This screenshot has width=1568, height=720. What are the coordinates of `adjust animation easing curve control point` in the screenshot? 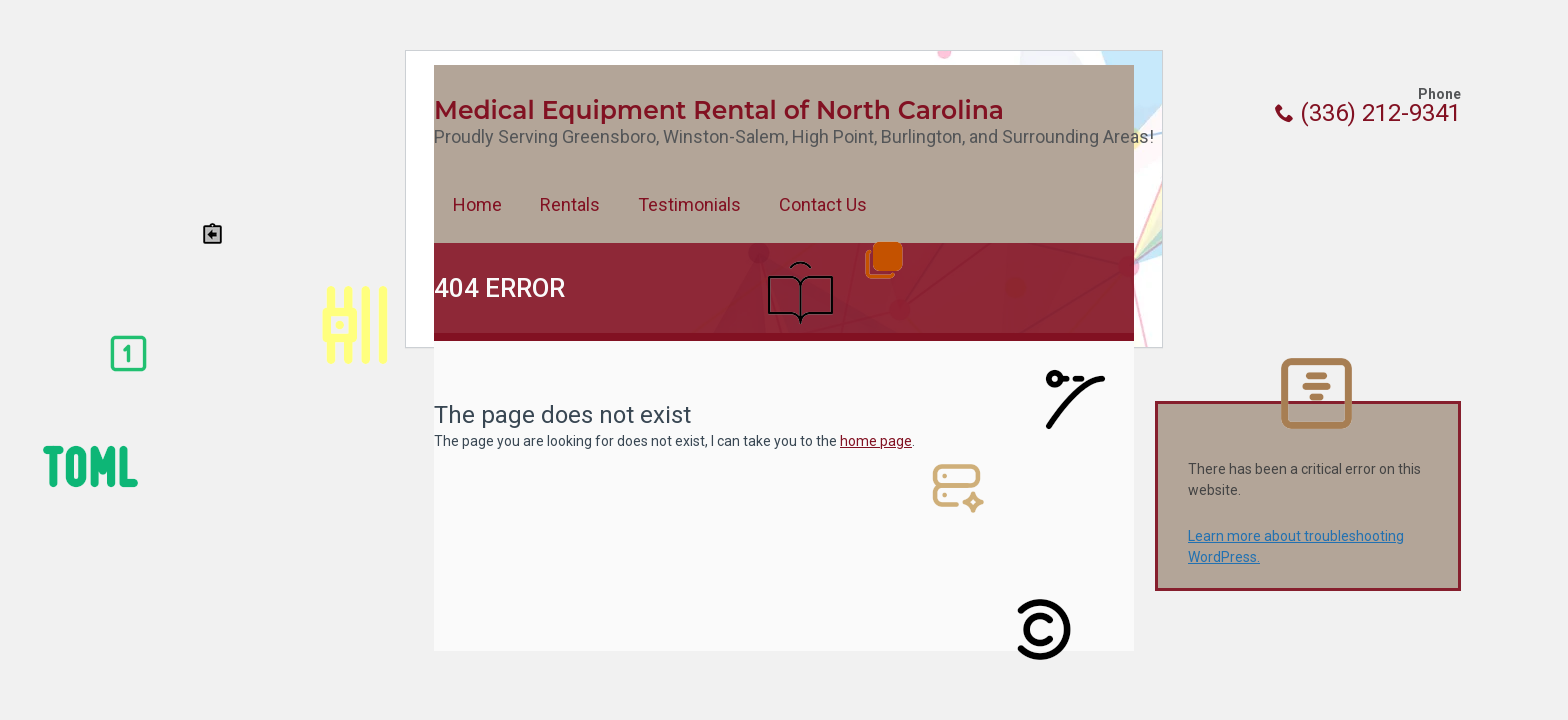 It's located at (1075, 399).